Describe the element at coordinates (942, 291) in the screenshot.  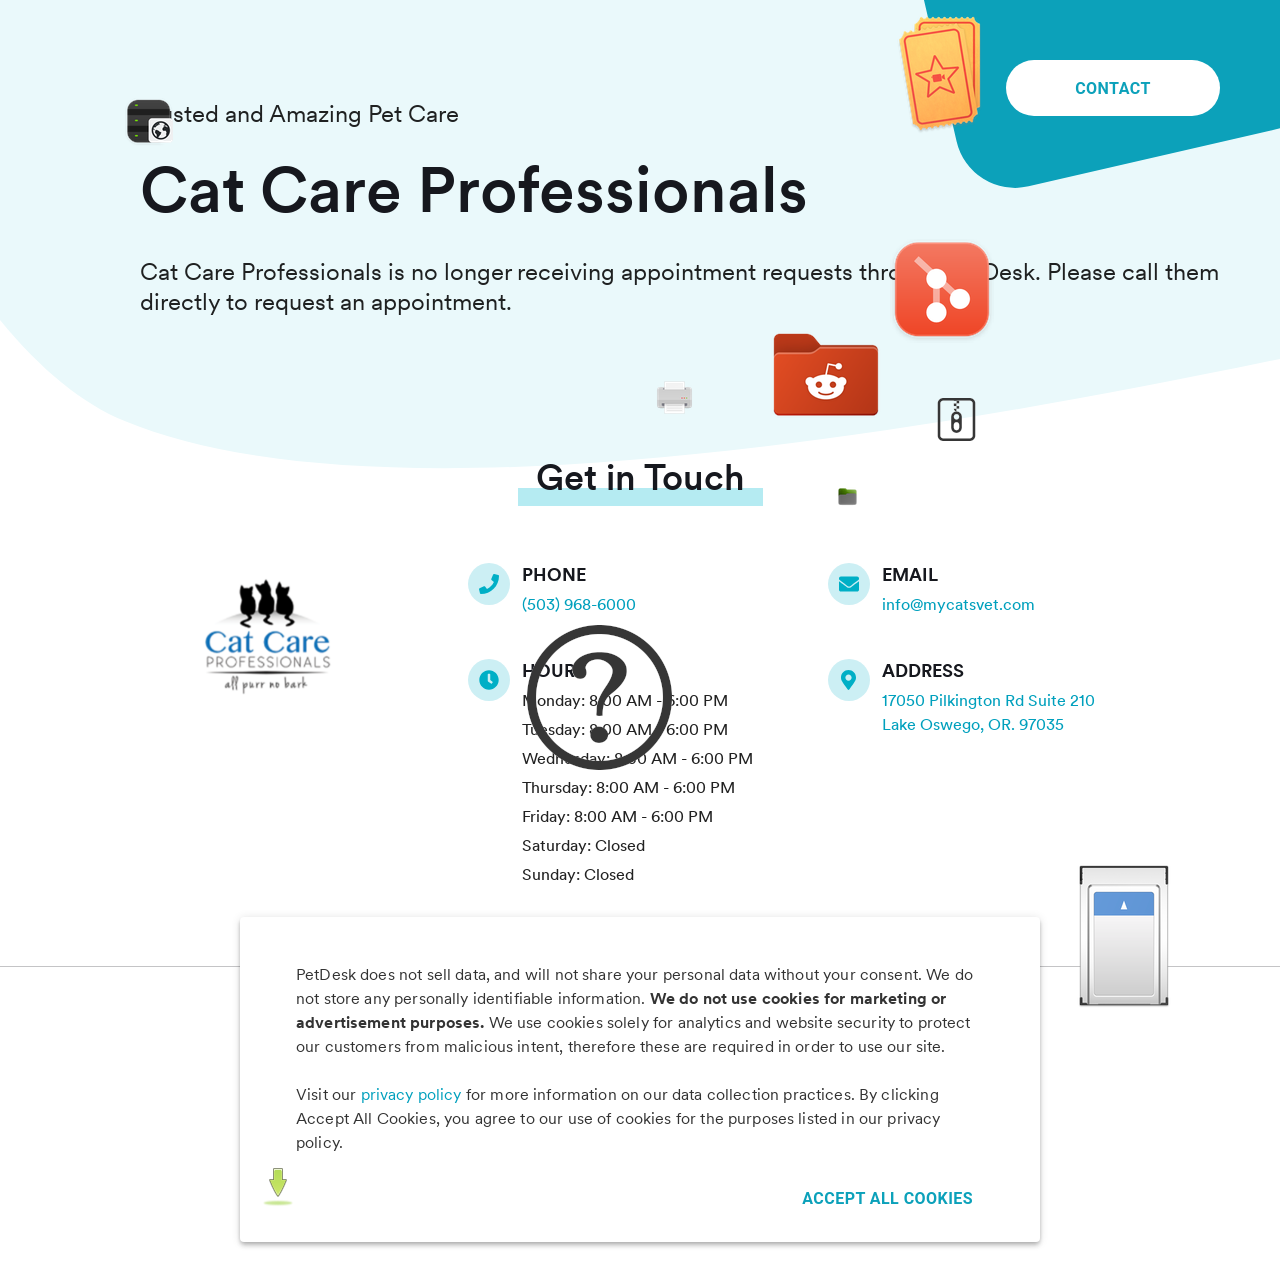
I see `configure git version control settings` at that location.